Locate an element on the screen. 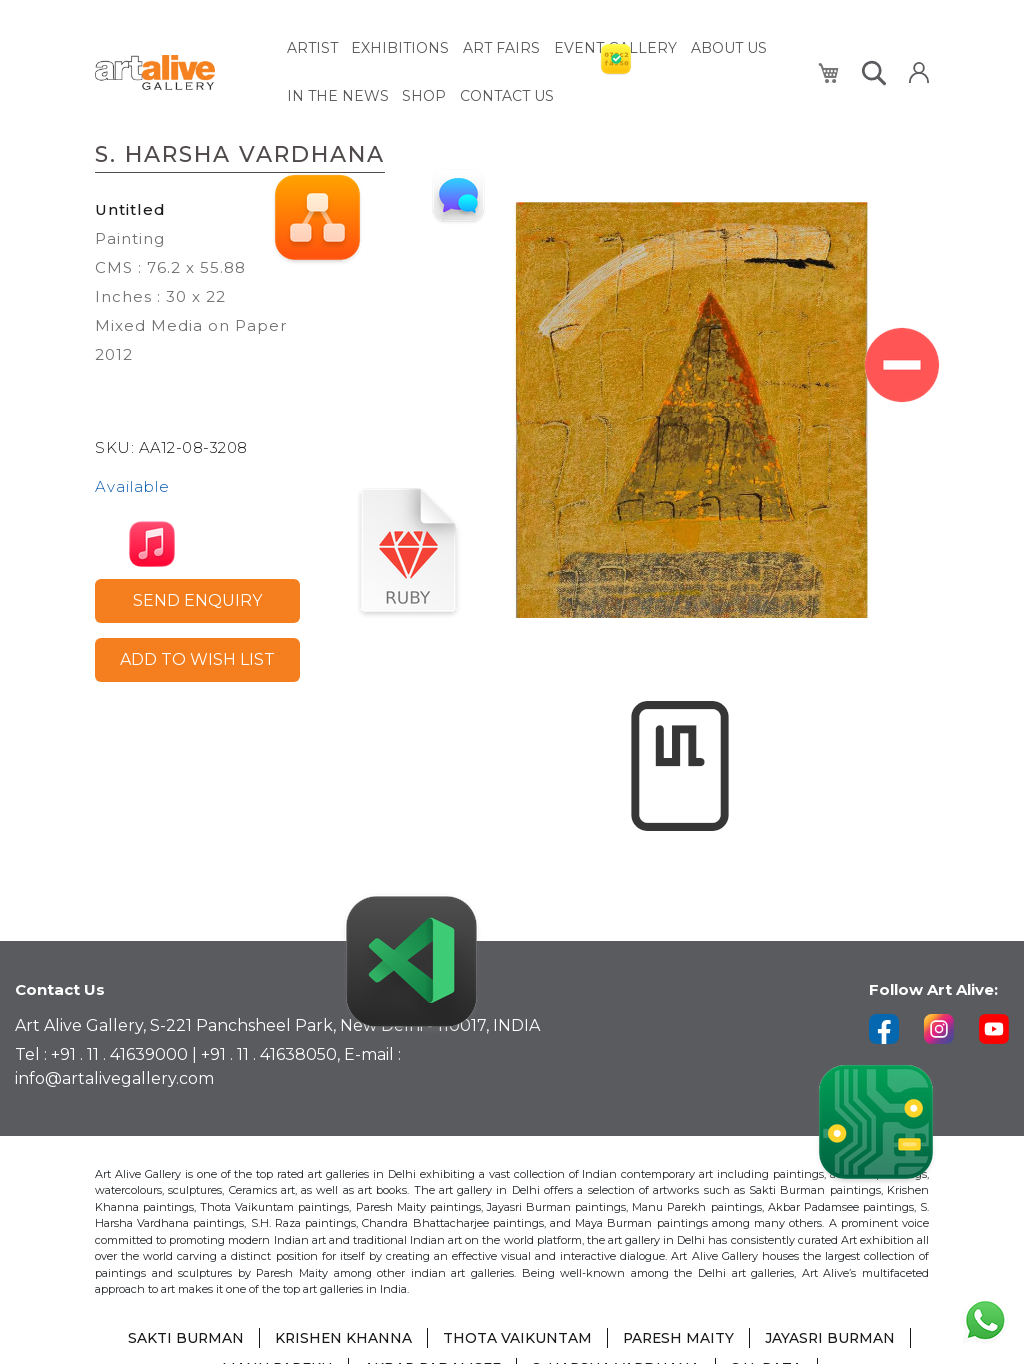  ruby programming language source file is located at coordinates (408, 552).